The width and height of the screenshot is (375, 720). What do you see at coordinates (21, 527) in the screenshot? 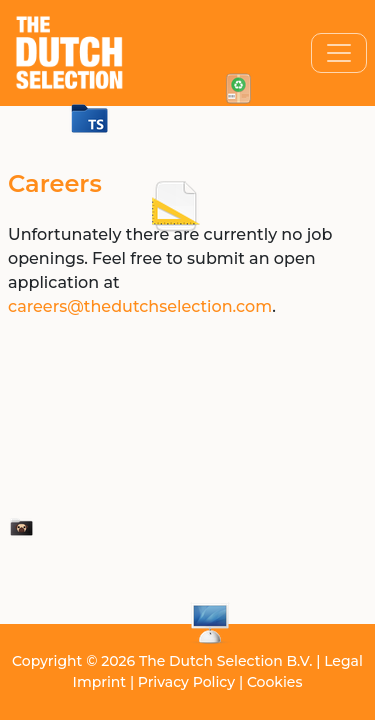
I see `folder containing pug-related images or files` at bounding box center [21, 527].